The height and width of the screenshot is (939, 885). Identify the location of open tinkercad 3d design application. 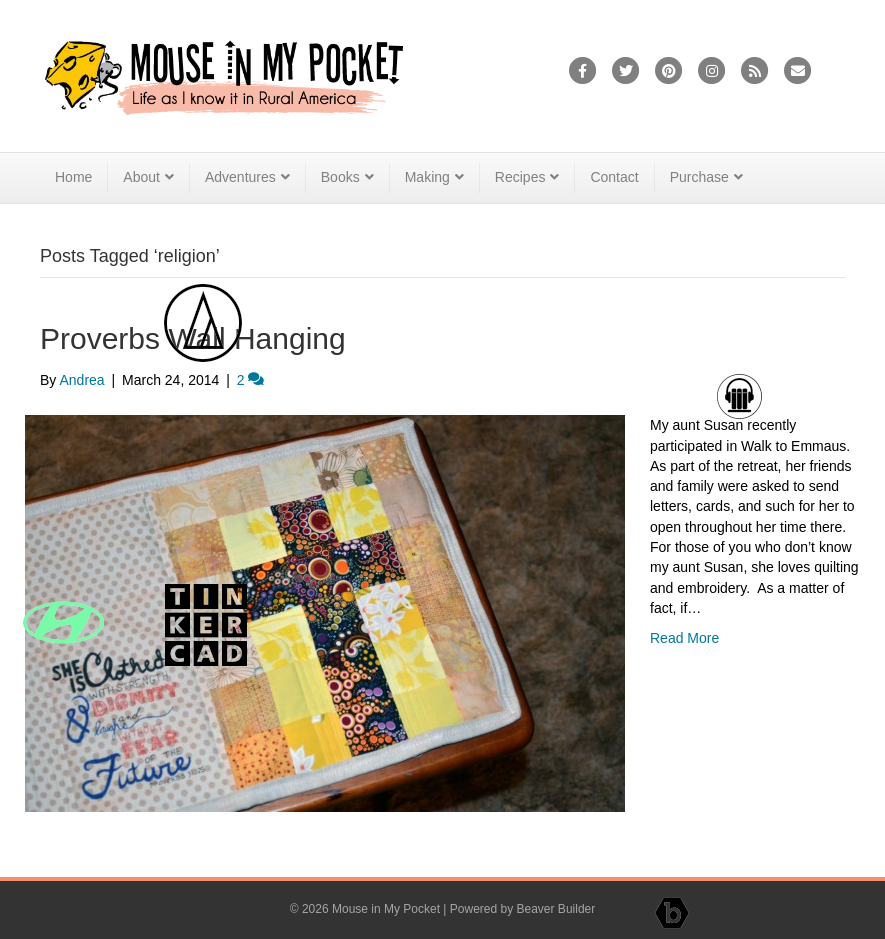
(206, 625).